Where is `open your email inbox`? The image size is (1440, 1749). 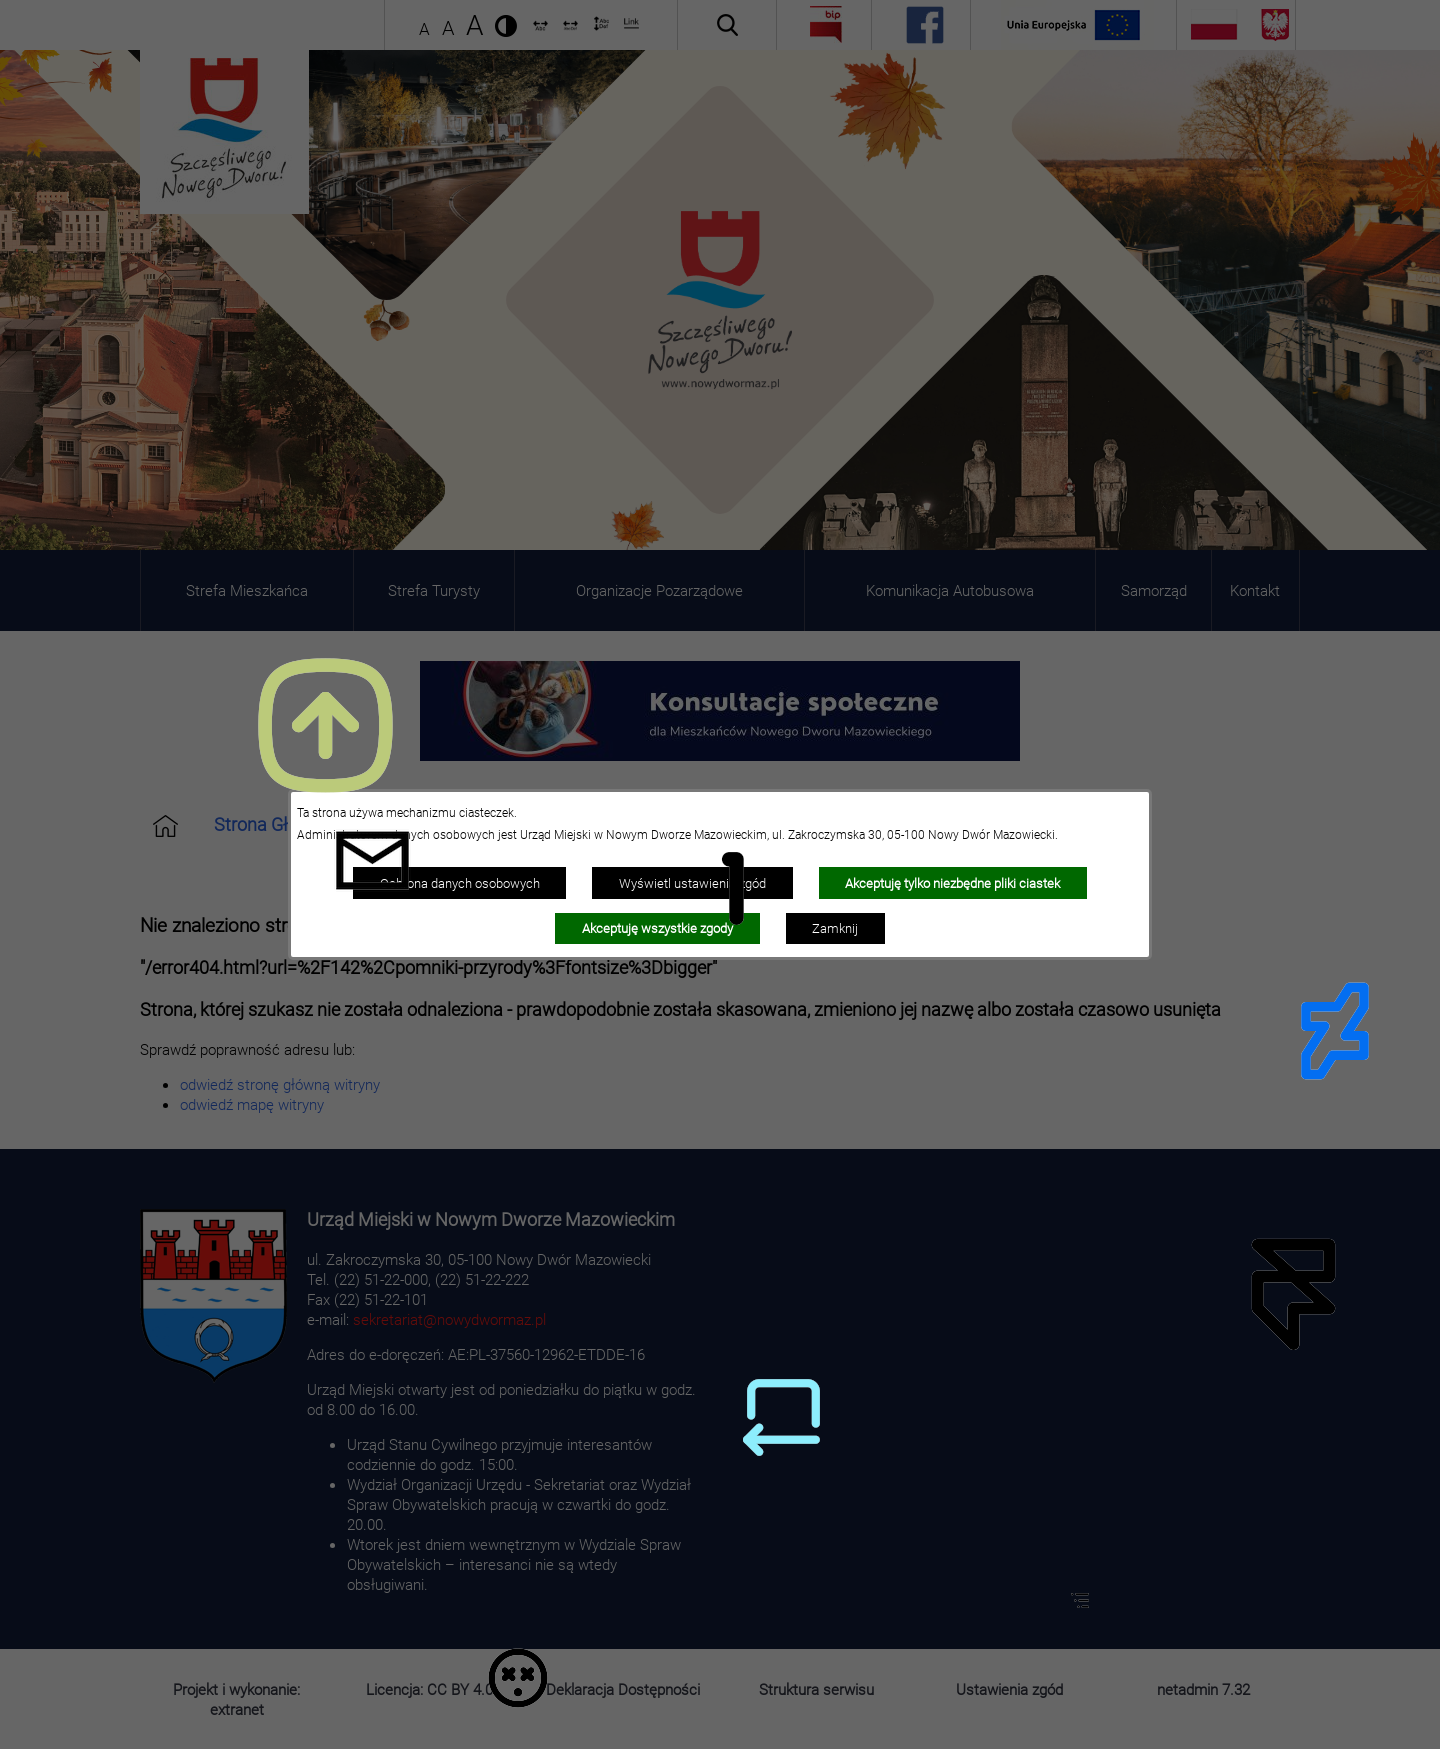 open your email inbox is located at coordinates (372, 860).